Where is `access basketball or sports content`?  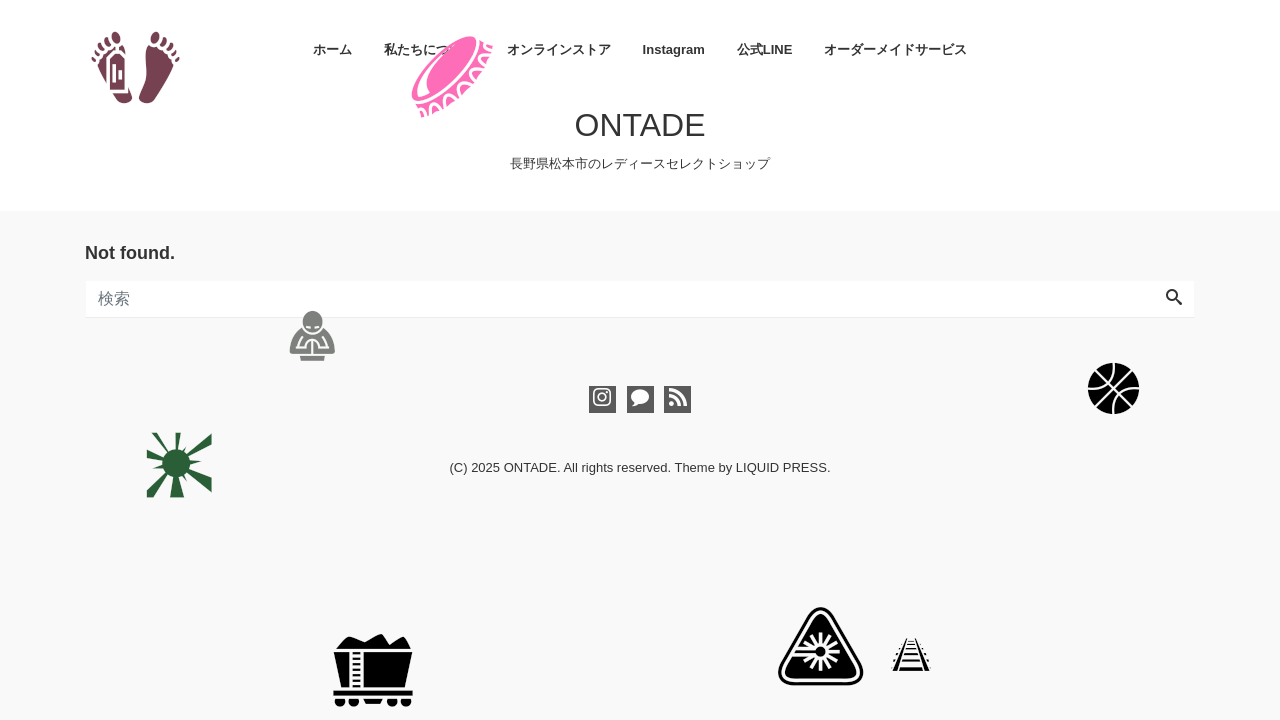 access basketball or sports content is located at coordinates (1113, 388).